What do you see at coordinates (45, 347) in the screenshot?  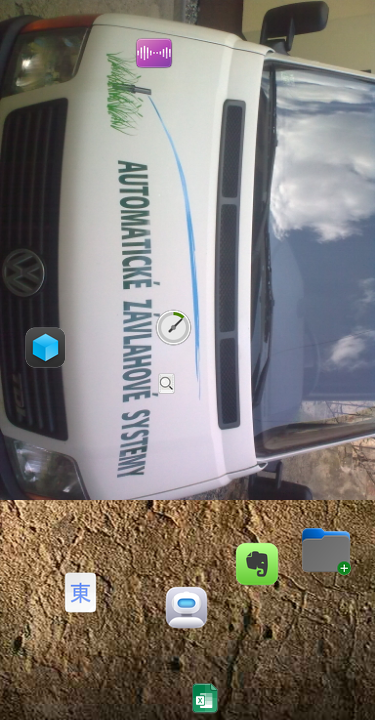 I see `open awf application` at bounding box center [45, 347].